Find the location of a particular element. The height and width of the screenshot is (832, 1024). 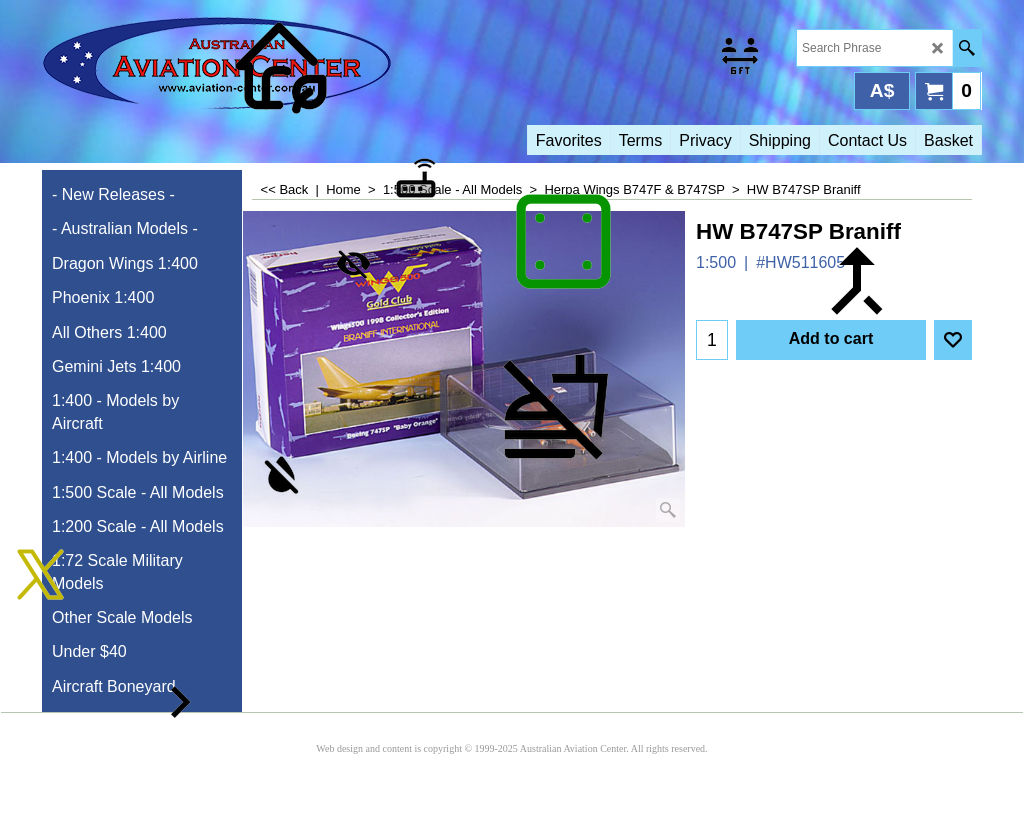

share to X (formerly Twitter) is located at coordinates (40, 574).